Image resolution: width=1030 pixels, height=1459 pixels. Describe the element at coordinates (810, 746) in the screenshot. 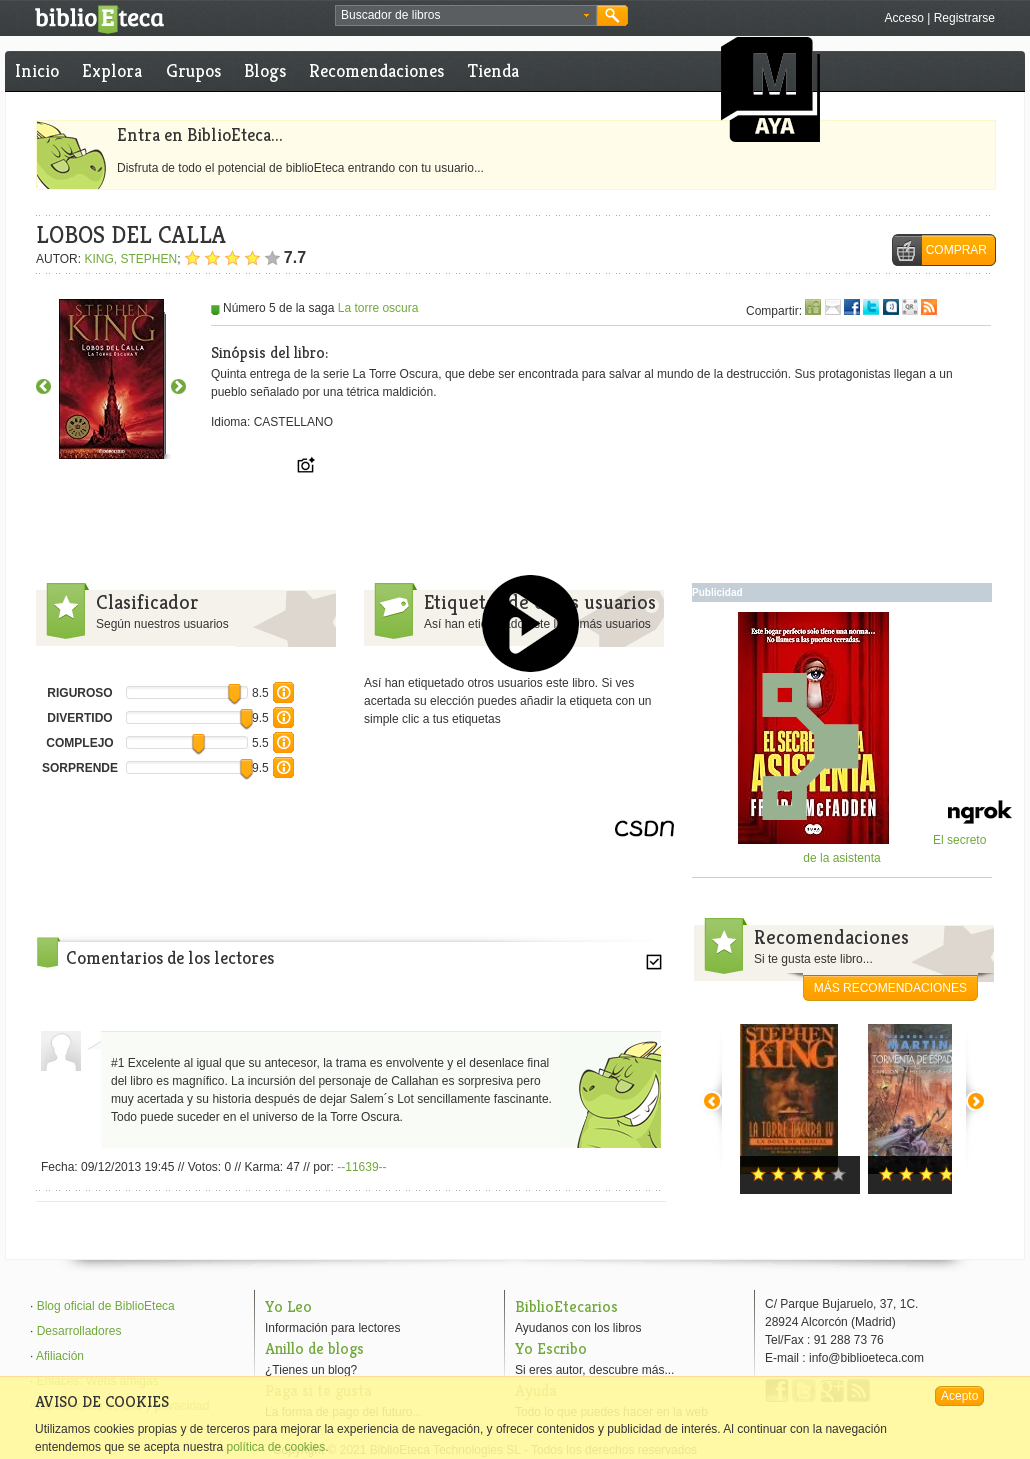

I see `puppet configuration management tool logo` at that location.